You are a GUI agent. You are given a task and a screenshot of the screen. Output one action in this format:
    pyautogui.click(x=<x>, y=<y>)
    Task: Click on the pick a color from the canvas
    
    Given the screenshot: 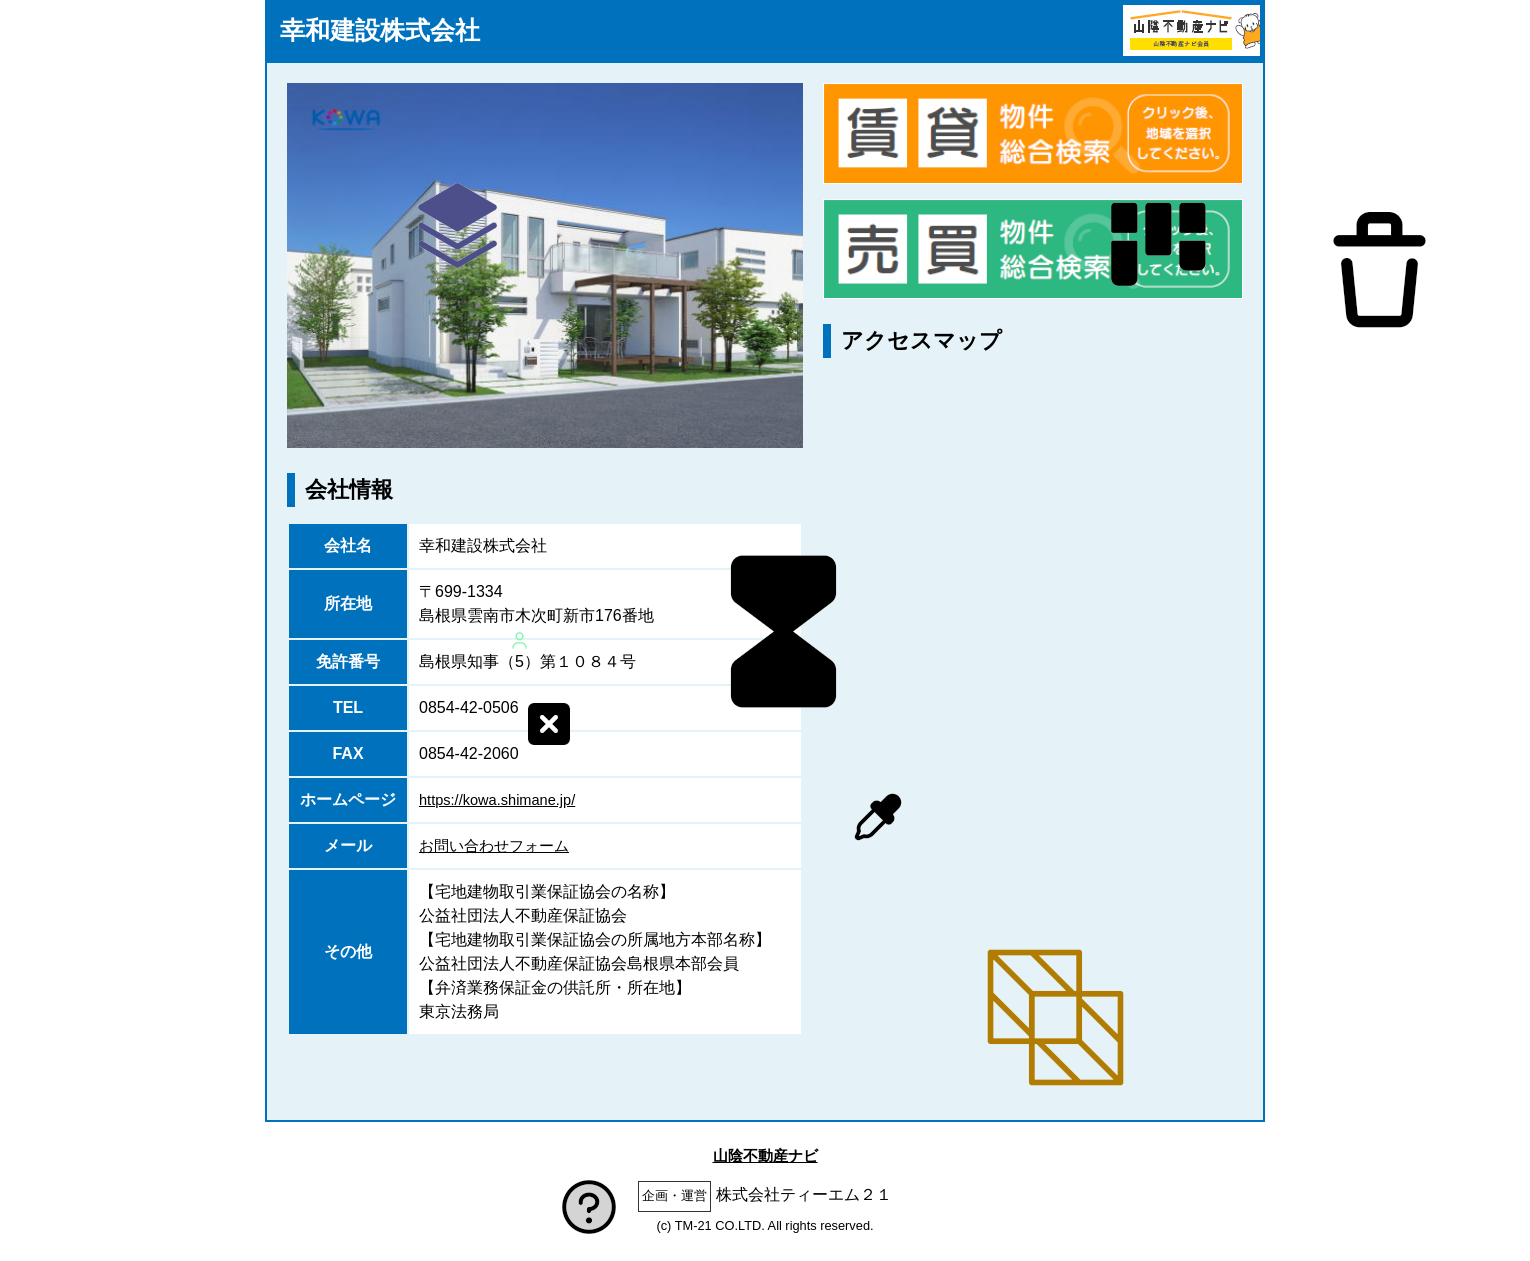 What is the action you would take?
    pyautogui.click(x=878, y=817)
    